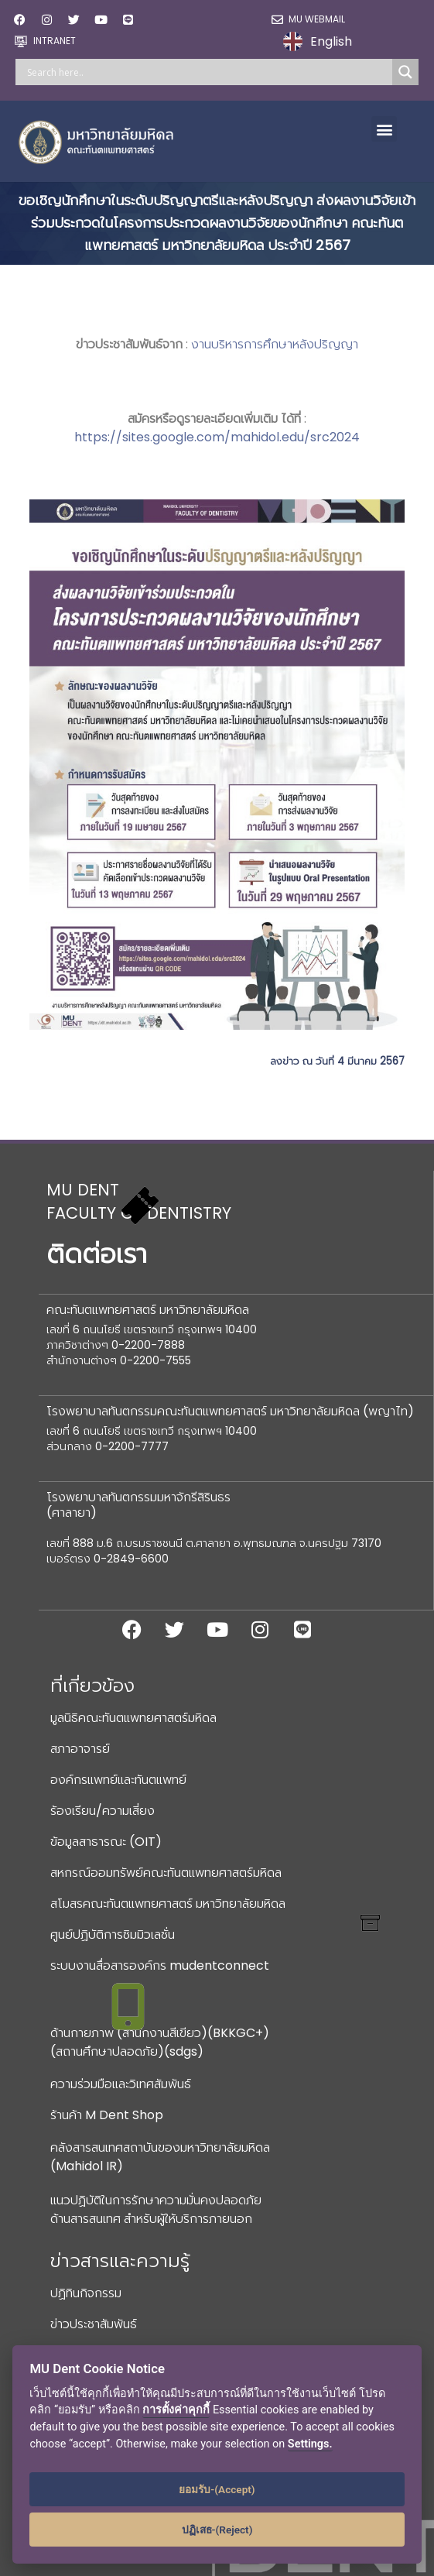 Image resolution: width=434 pixels, height=2576 pixels. What do you see at coordinates (128, 2006) in the screenshot?
I see `call or text from mobile device` at bounding box center [128, 2006].